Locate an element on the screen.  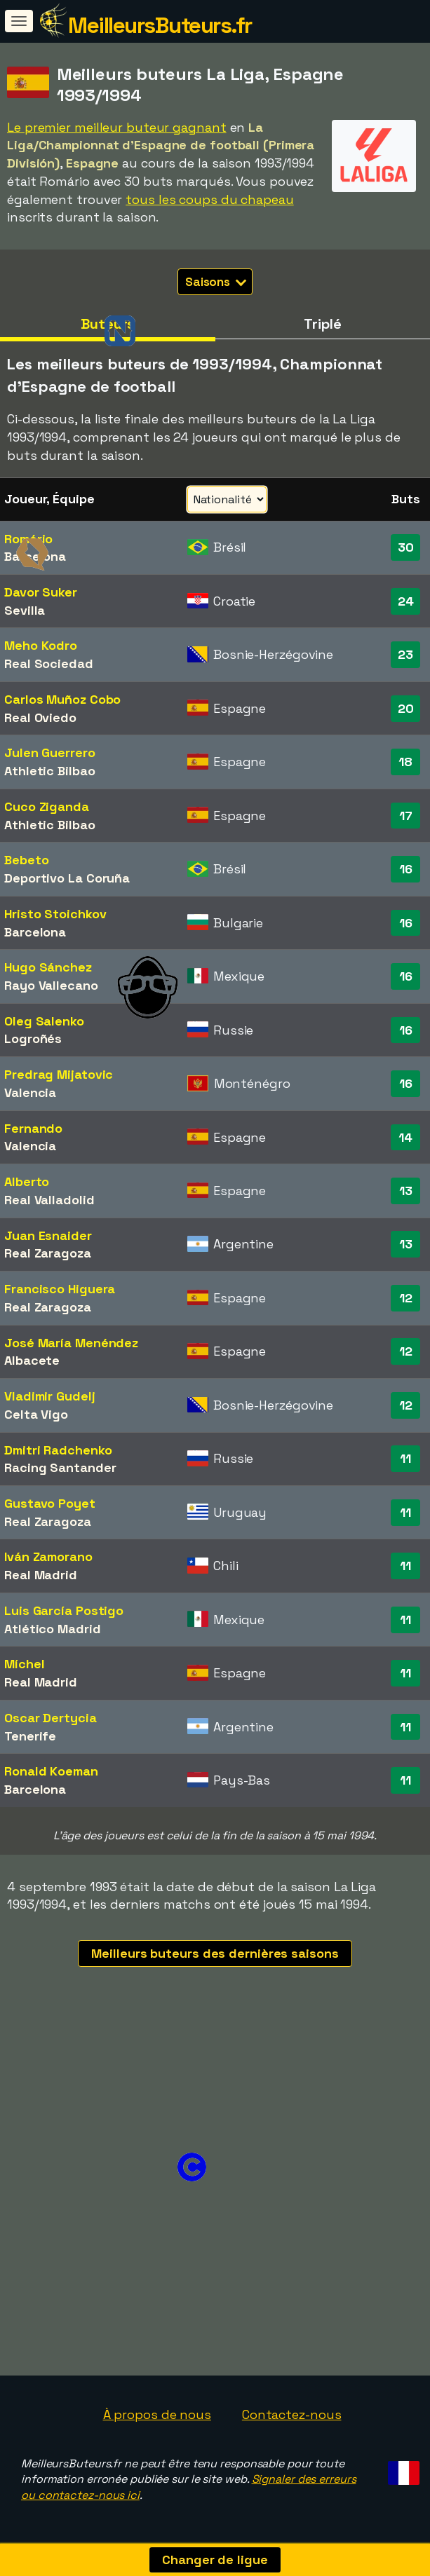
egghead.io logo - access web development tutorials and courses is located at coordinates (147, 987).